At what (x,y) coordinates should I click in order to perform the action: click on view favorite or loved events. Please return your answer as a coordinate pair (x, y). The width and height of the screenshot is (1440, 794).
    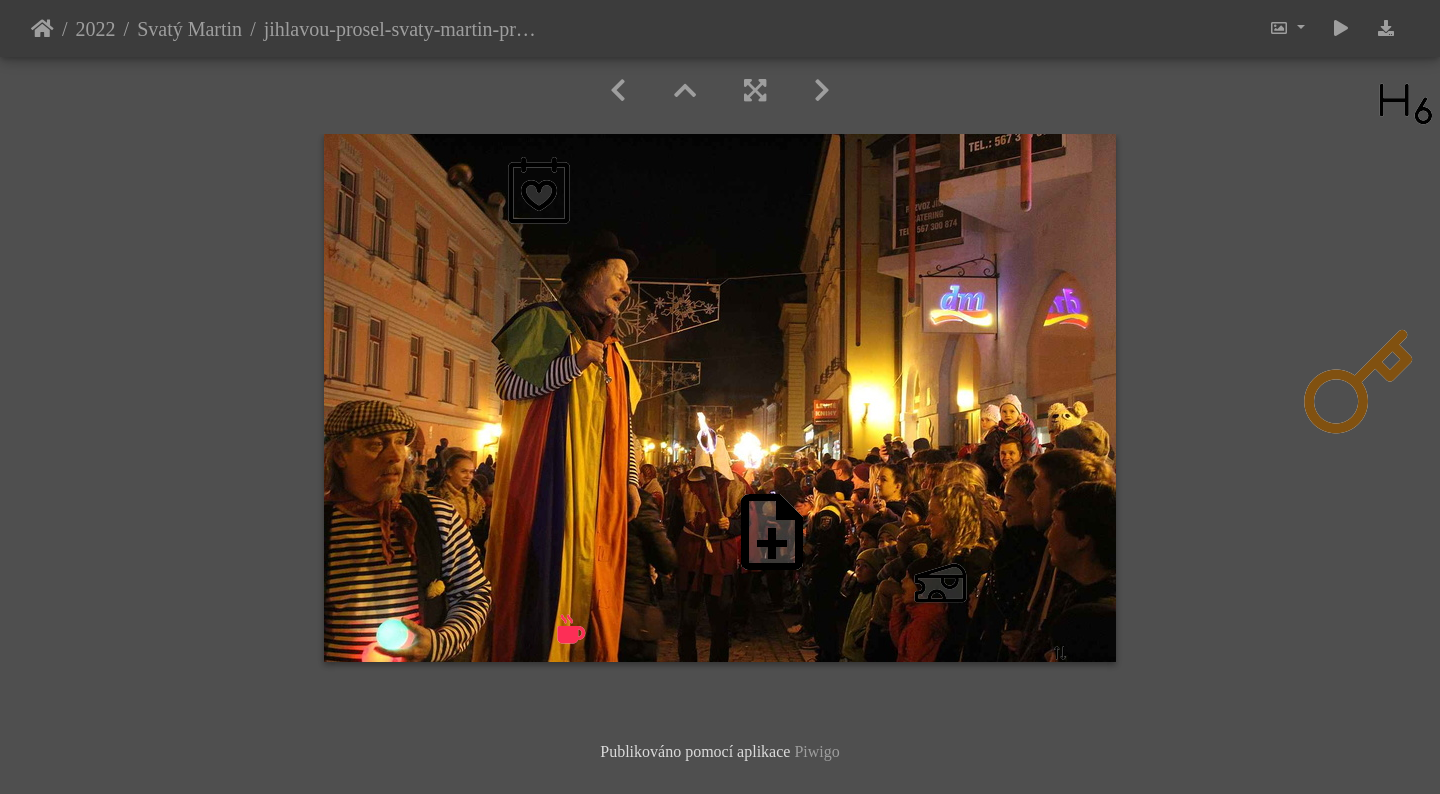
    Looking at the image, I should click on (539, 193).